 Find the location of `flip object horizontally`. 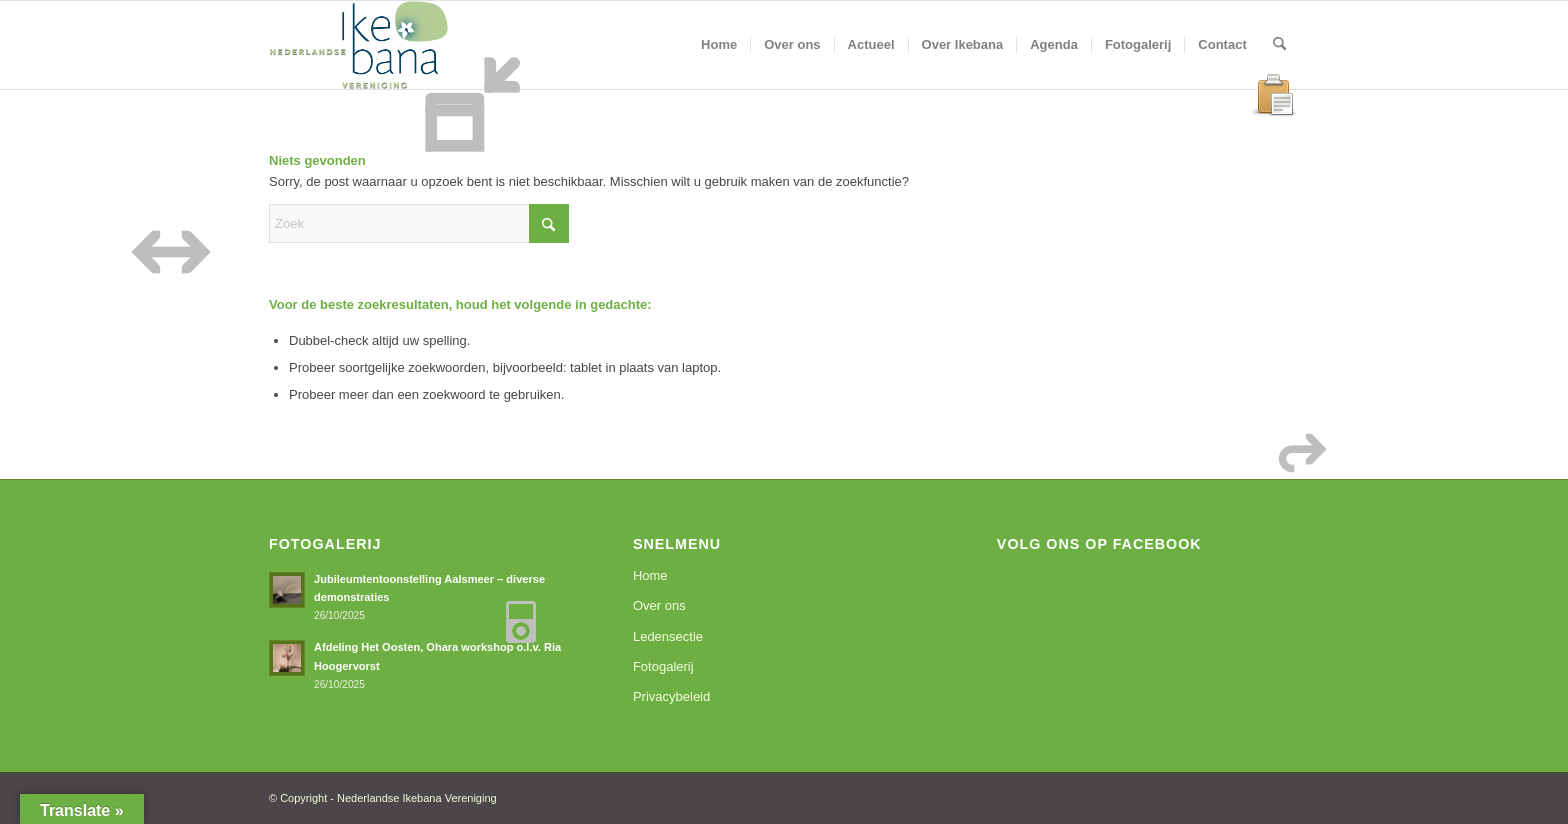

flip object horizontally is located at coordinates (171, 252).